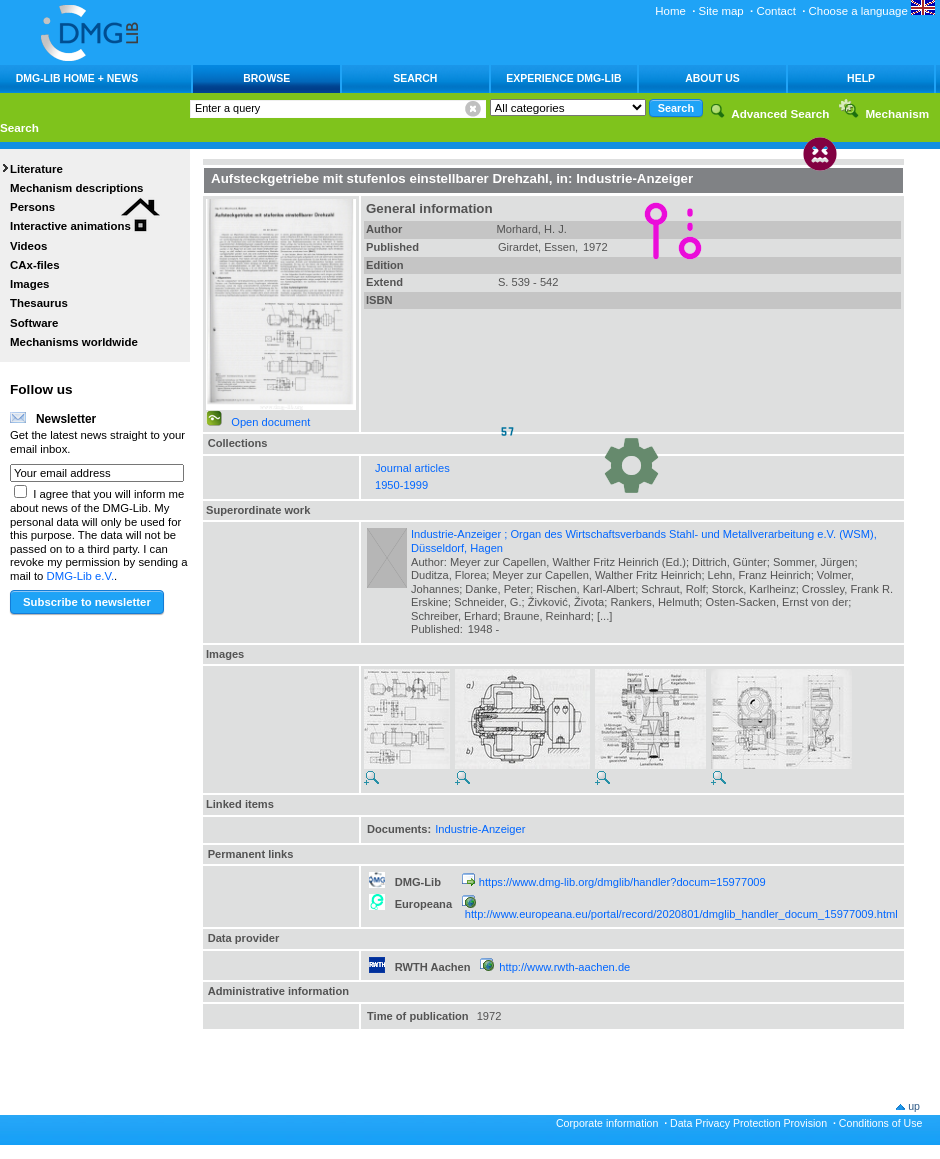 This screenshot has width=940, height=1159. I want to click on open settings menu, so click(631, 465).